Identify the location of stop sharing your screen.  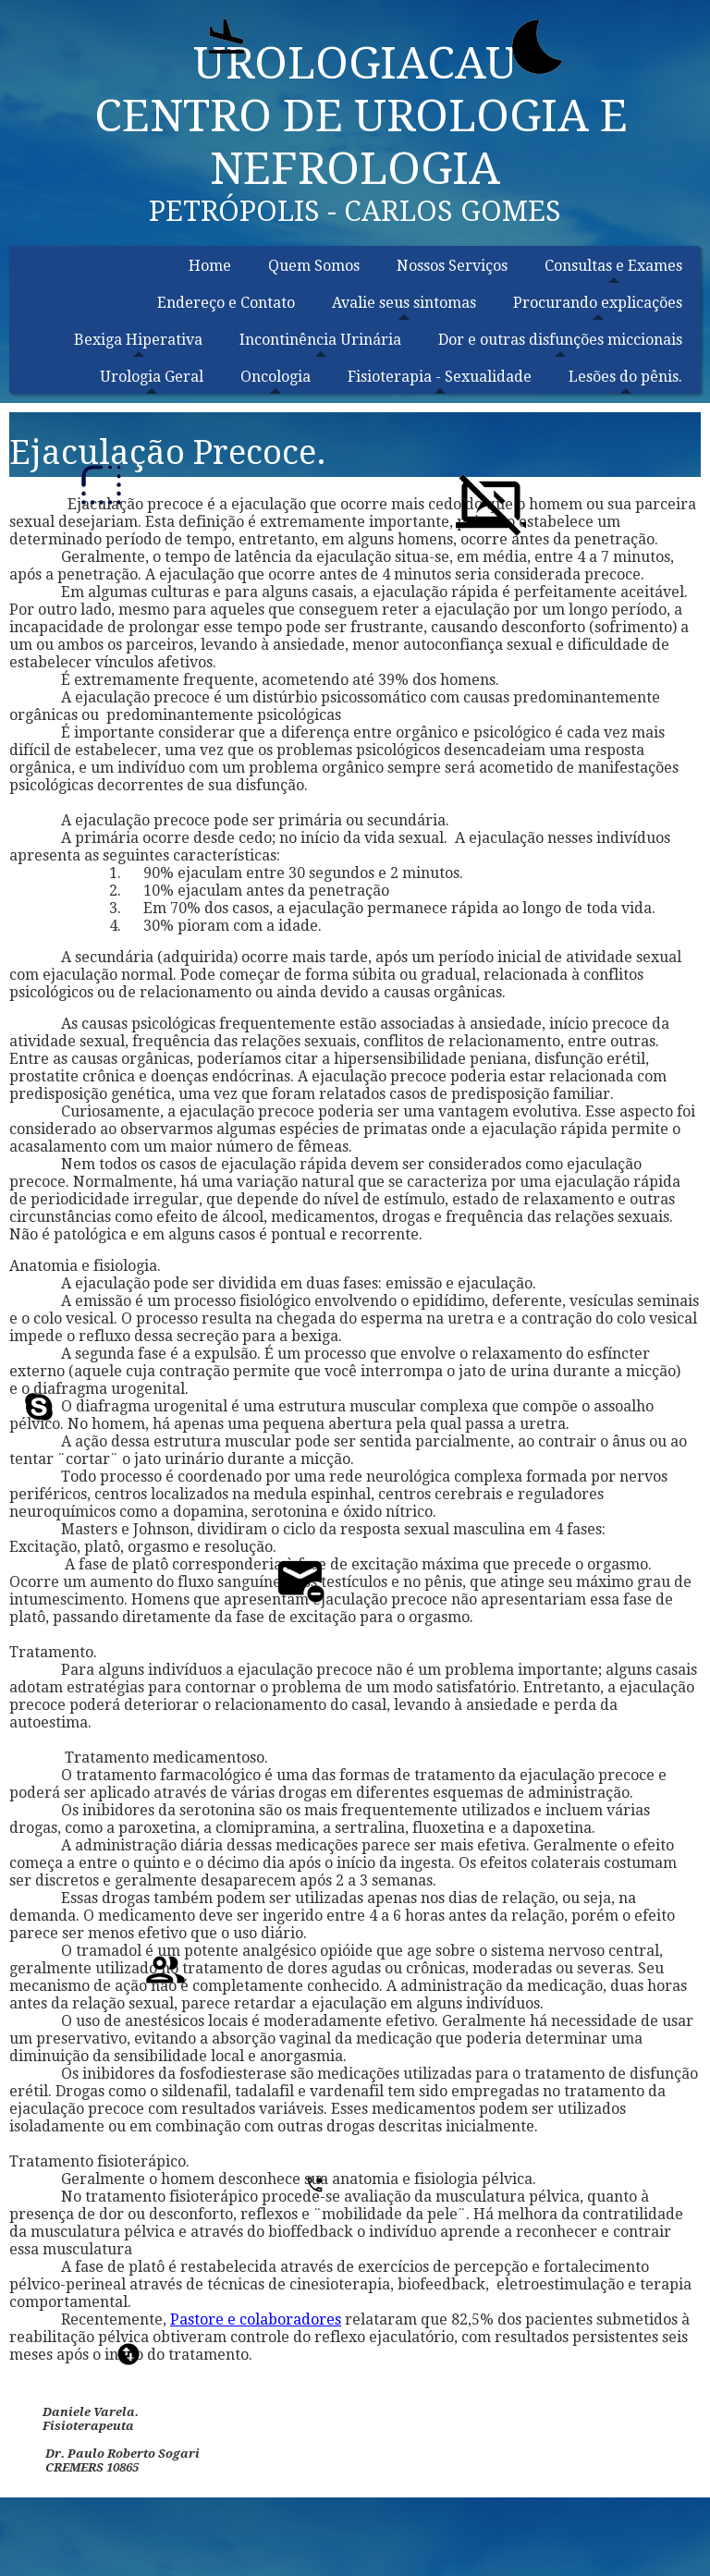
(491, 505).